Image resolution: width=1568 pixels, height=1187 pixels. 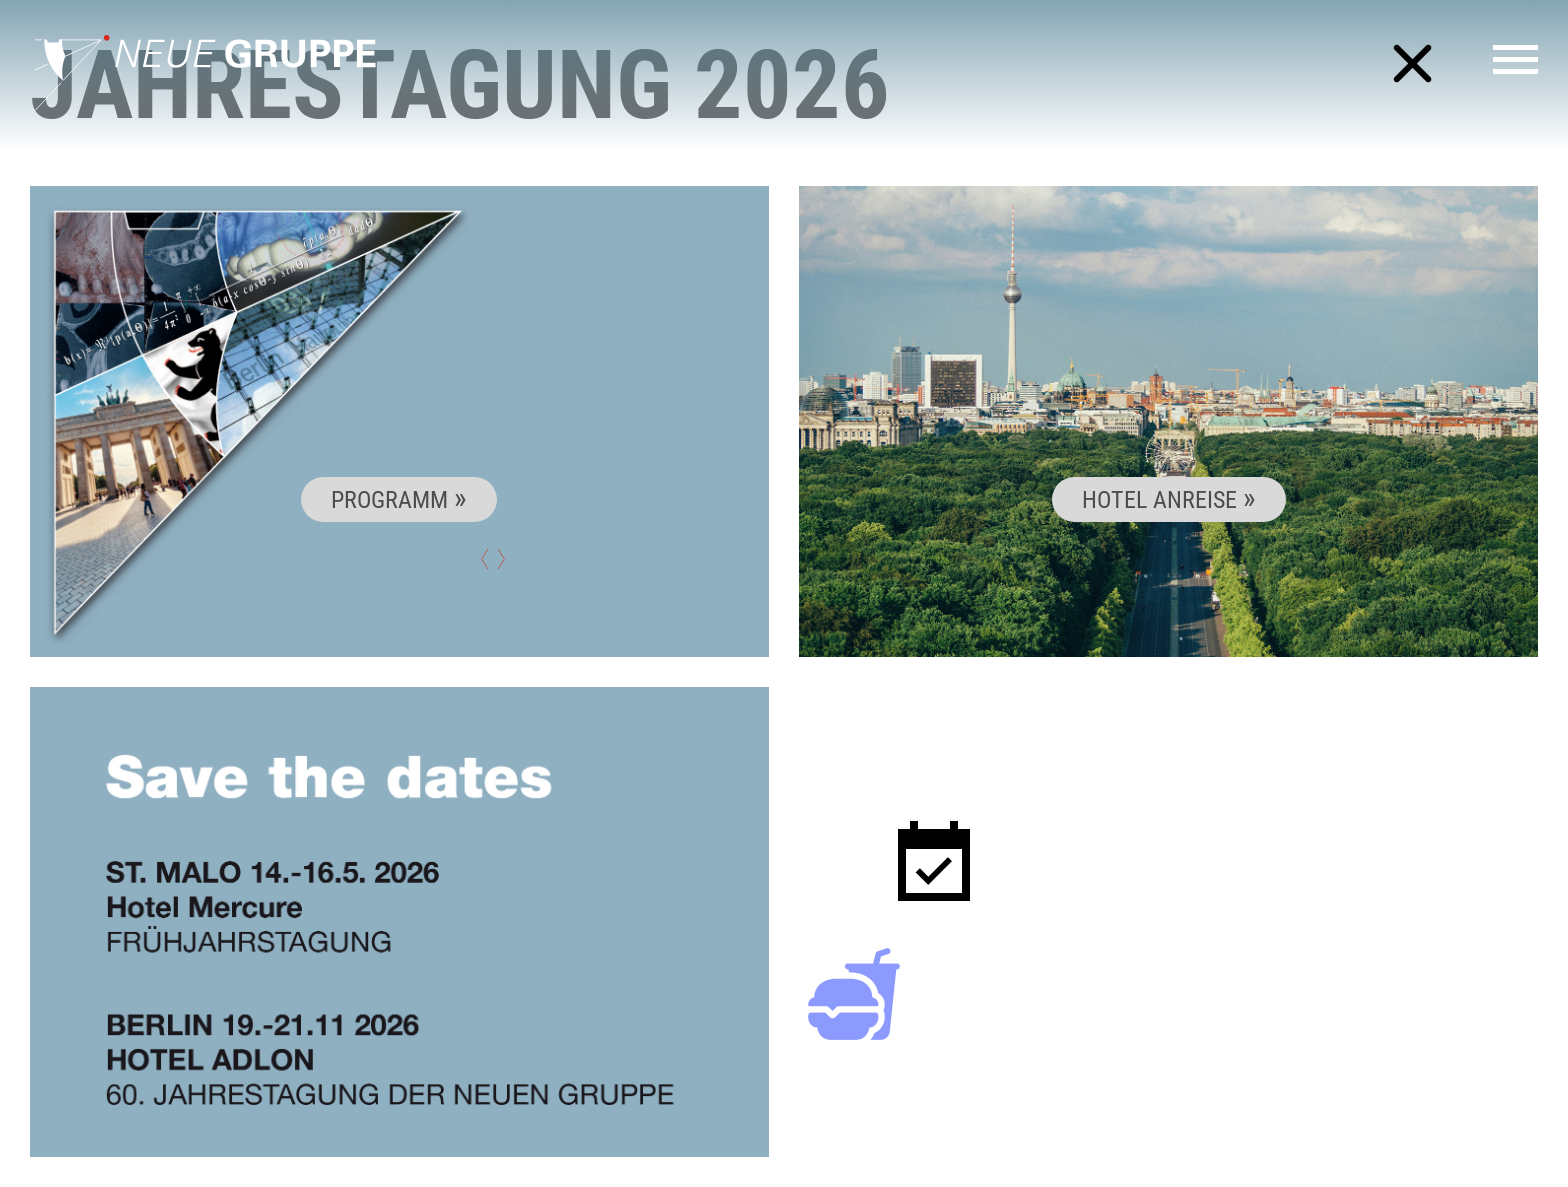 I want to click on view or edit code/markup, so click(x=493, y=559).